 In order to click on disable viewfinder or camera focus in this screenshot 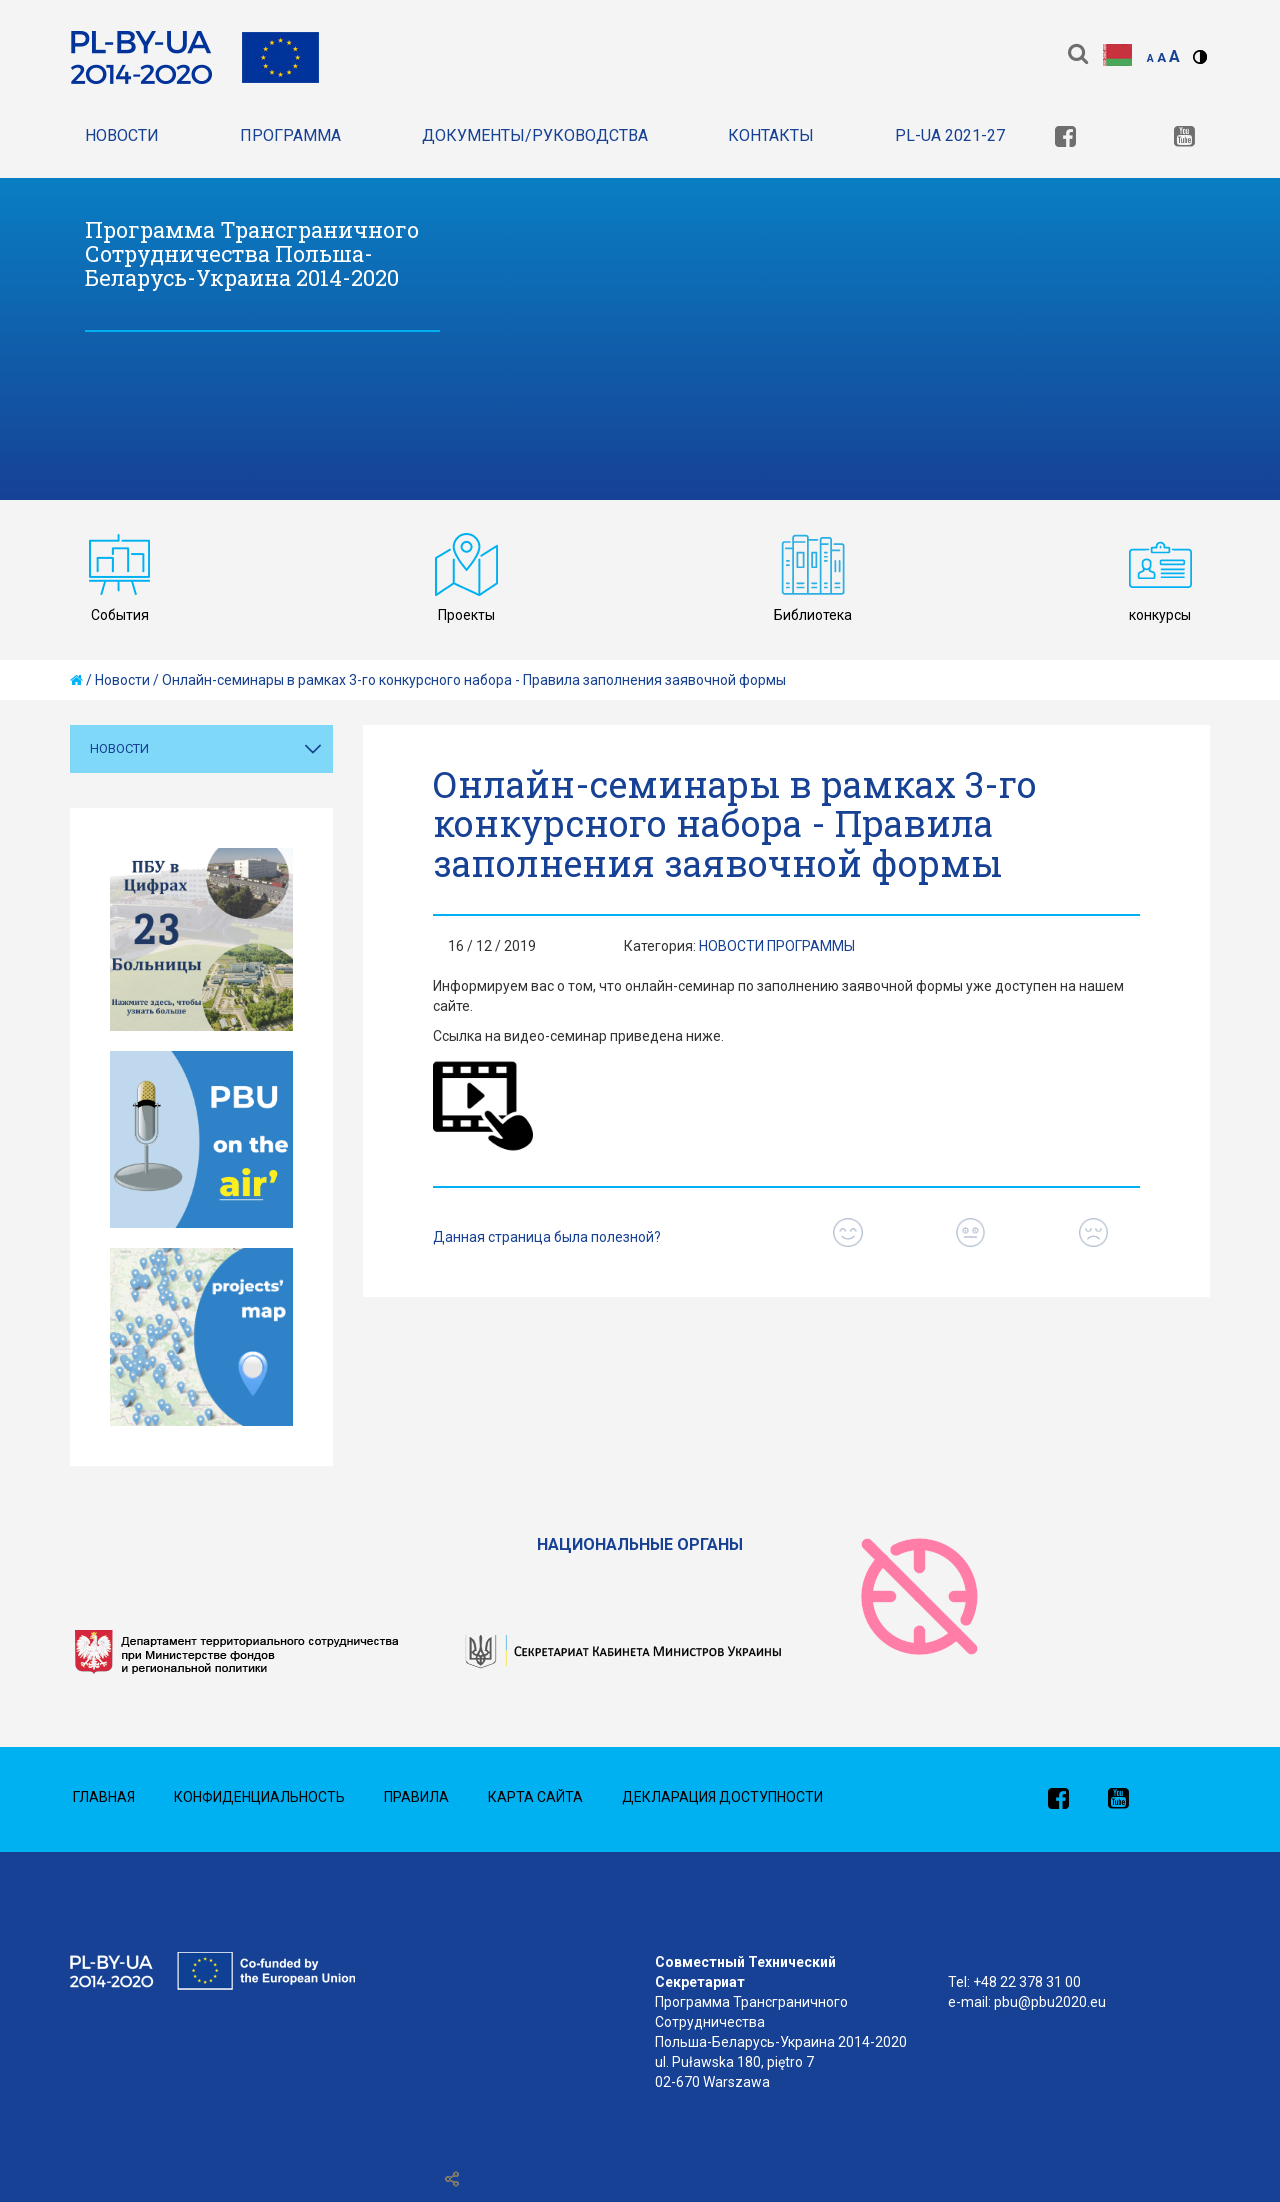, I will do `click(919, 1596)`.